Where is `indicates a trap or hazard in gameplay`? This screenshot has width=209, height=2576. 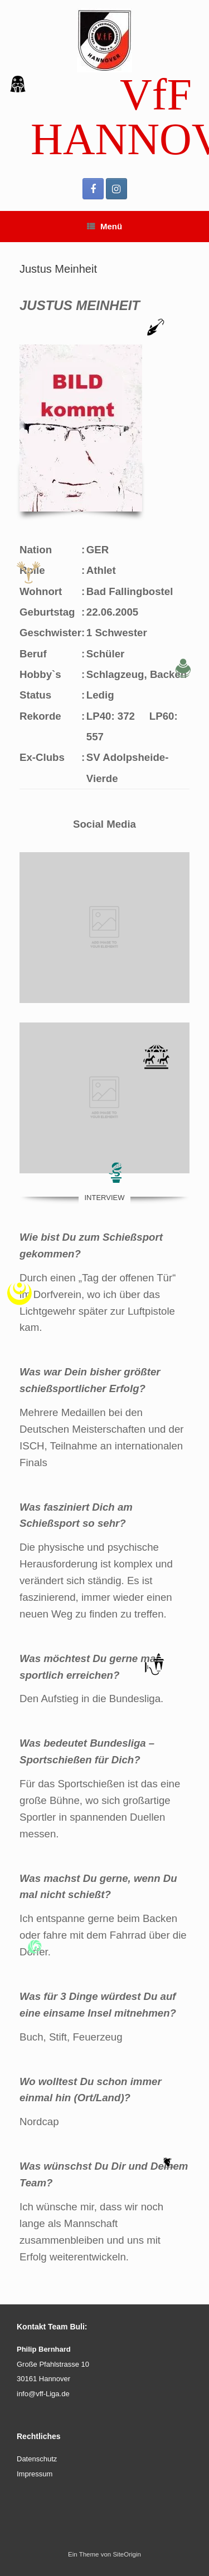 indicates a trap or hazard in gameplay is located at coordinates (28, 572).